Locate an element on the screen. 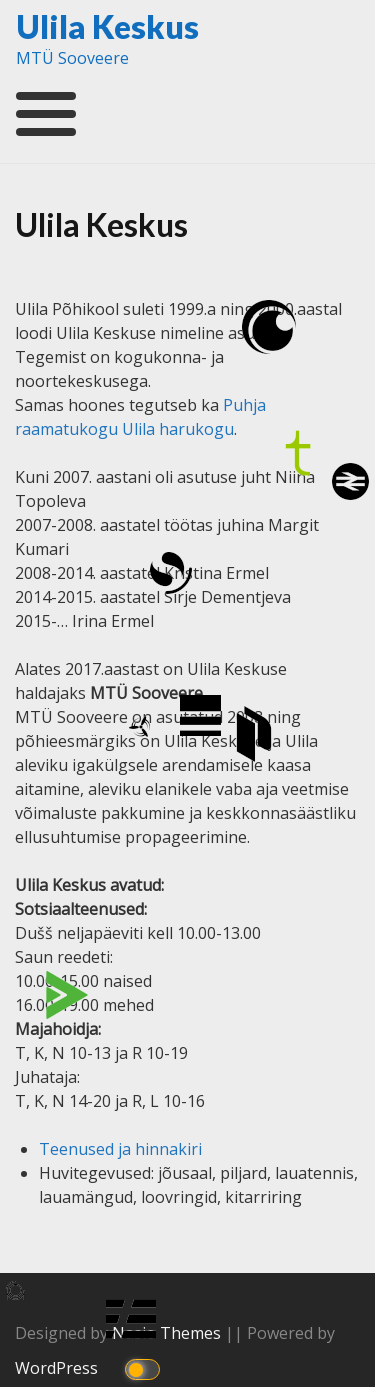 This screenshot has height=1387, width=375. open the Crunchyroll app is located at coordinates (269, 327).